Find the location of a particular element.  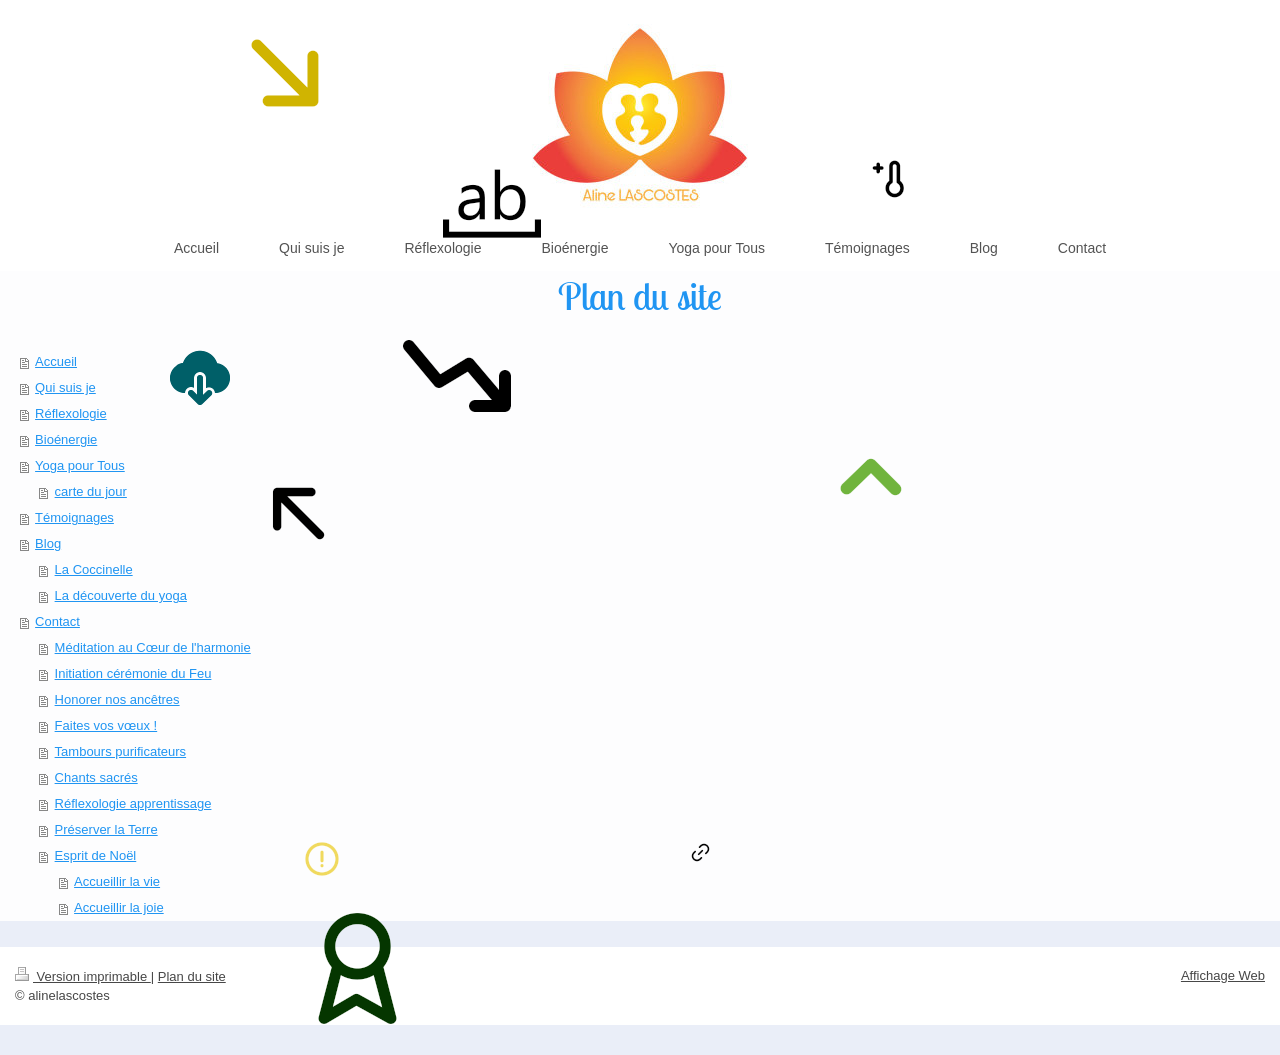

collapse an expanded section is located at coordinates (871, 480).